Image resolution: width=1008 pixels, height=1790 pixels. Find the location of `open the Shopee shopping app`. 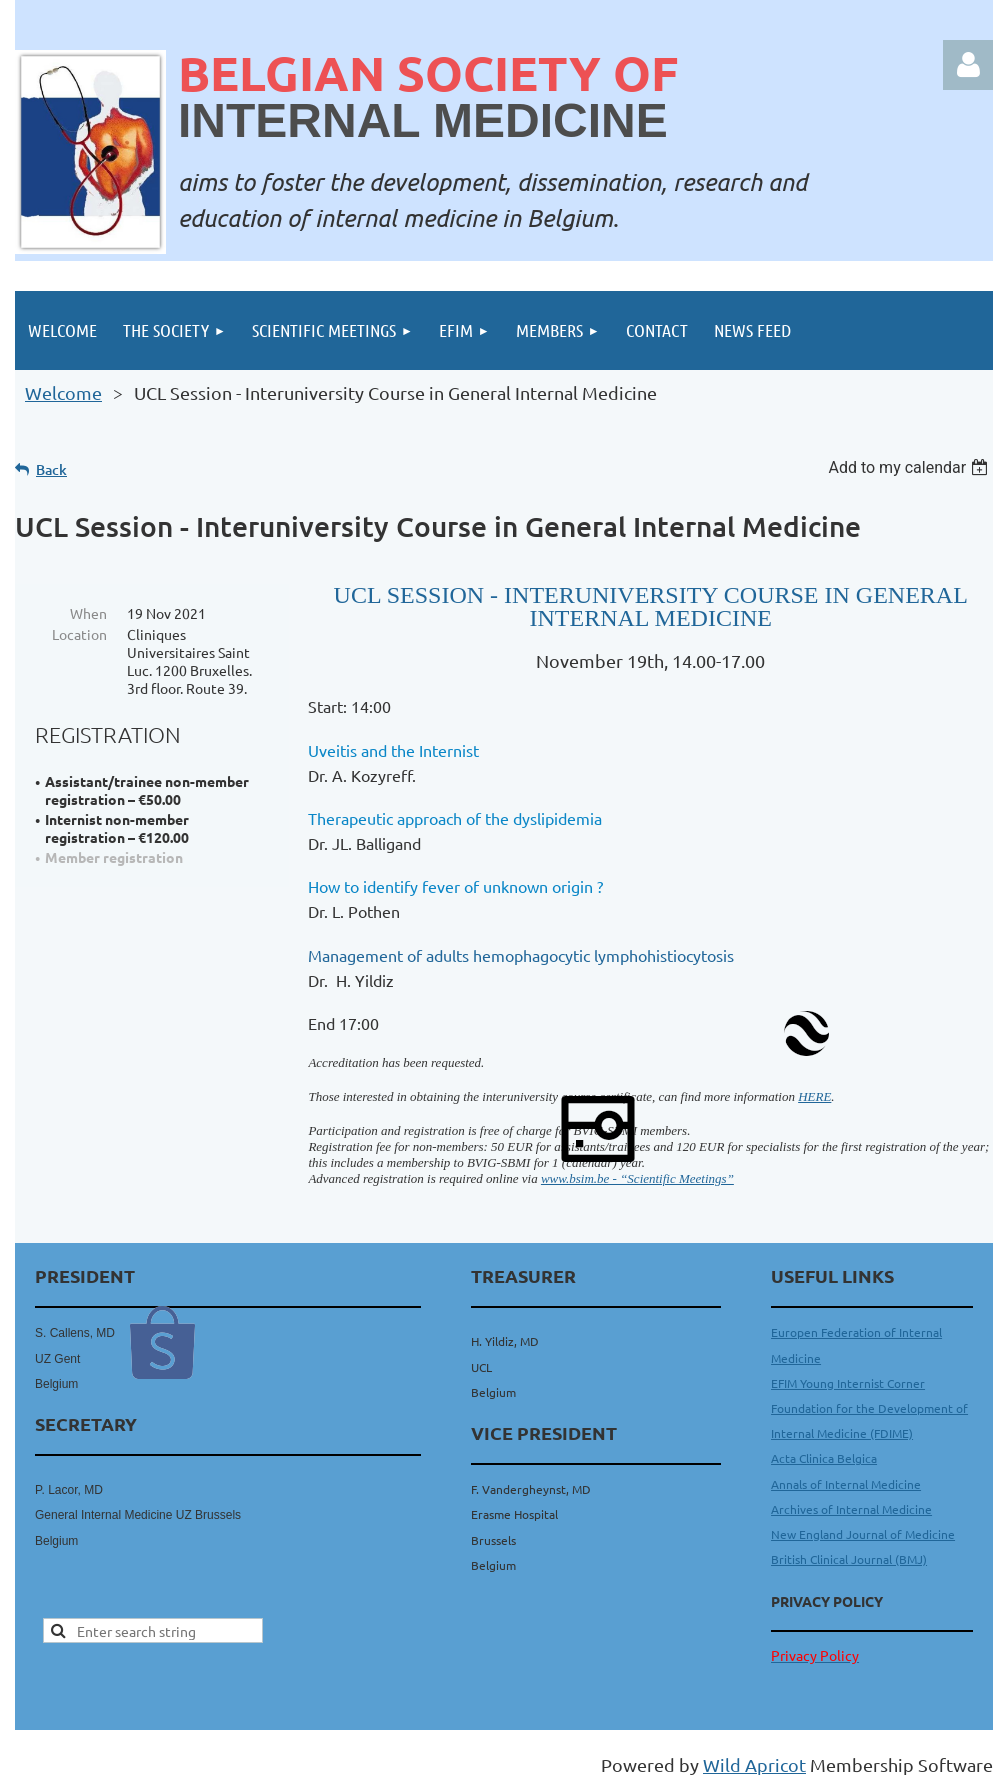

open the Shopee shopping app is located at coordinates (162, 1342).